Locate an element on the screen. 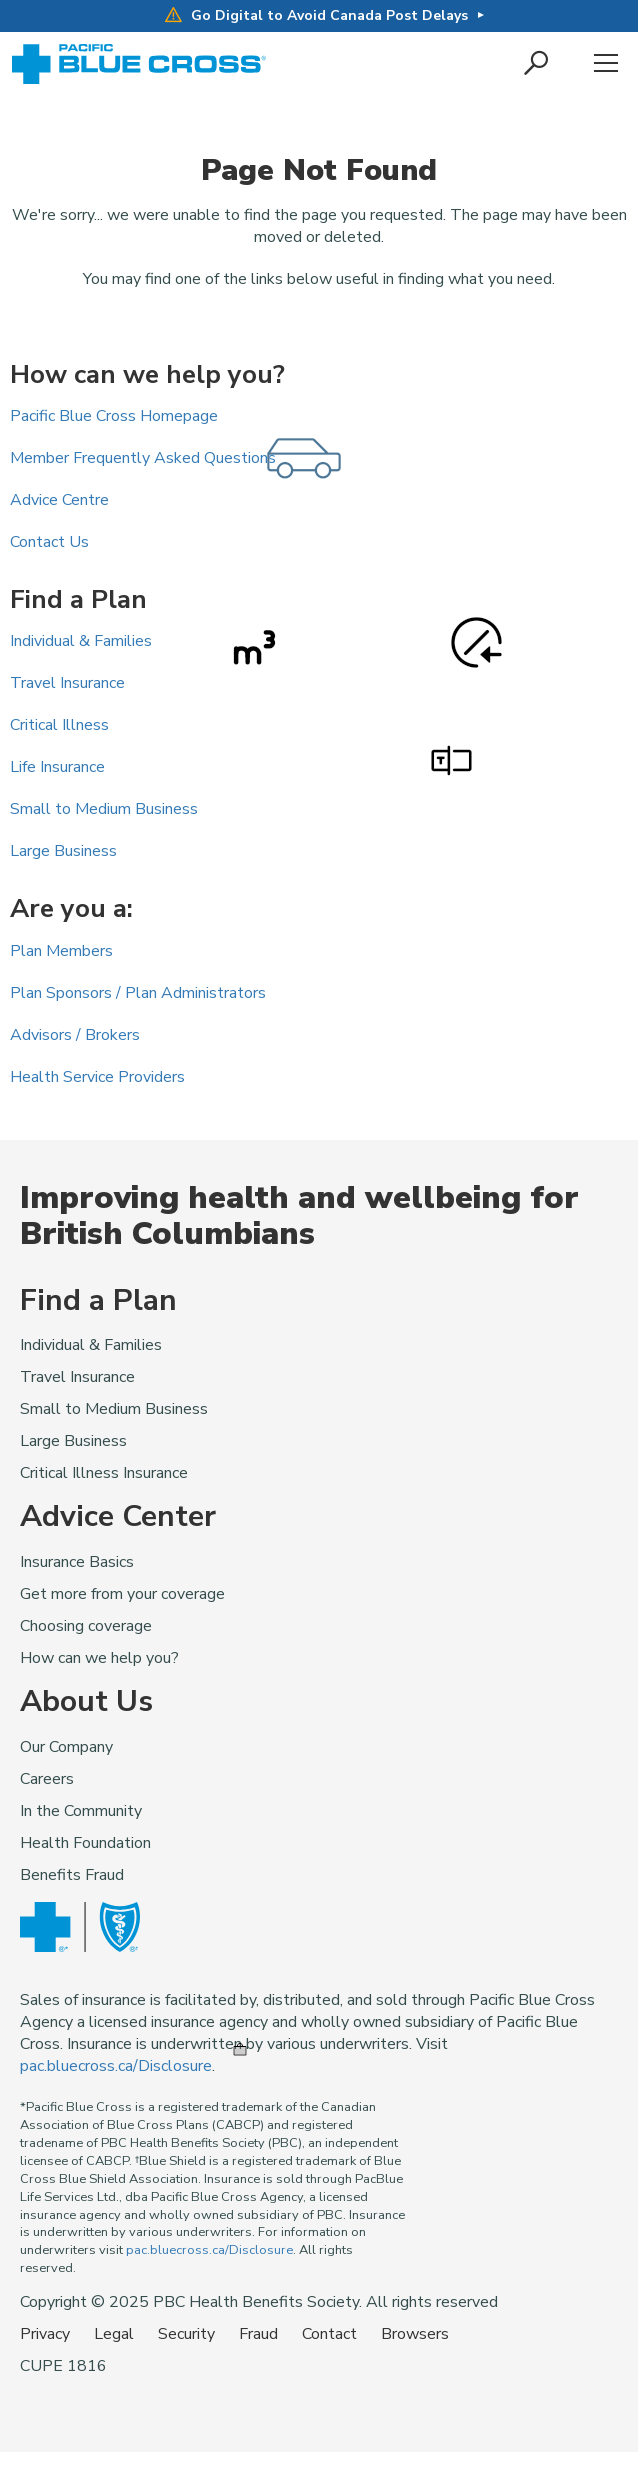  enter or edit text in a form field is located at coordinates (451, 760).